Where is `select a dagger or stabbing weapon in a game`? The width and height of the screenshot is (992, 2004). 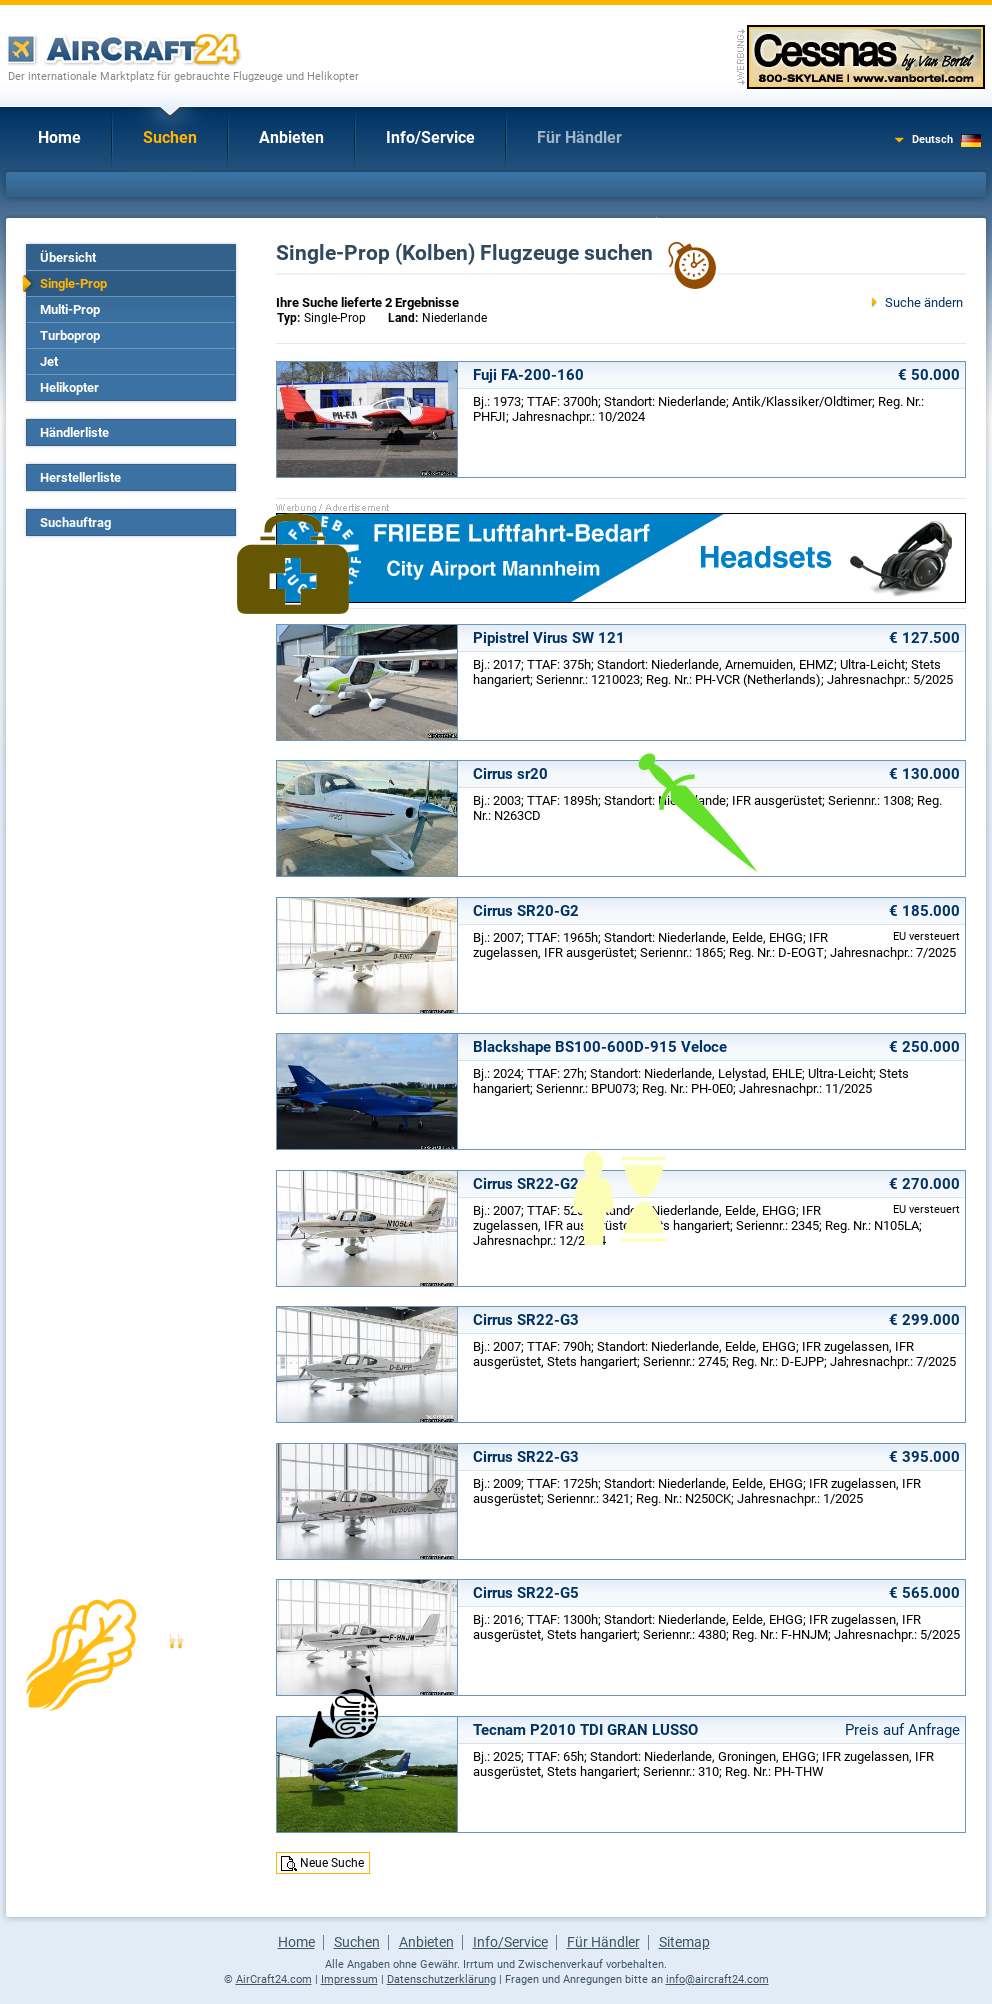 select a dagger or stabbing weapon in a game is located at coordinates (698, 813).